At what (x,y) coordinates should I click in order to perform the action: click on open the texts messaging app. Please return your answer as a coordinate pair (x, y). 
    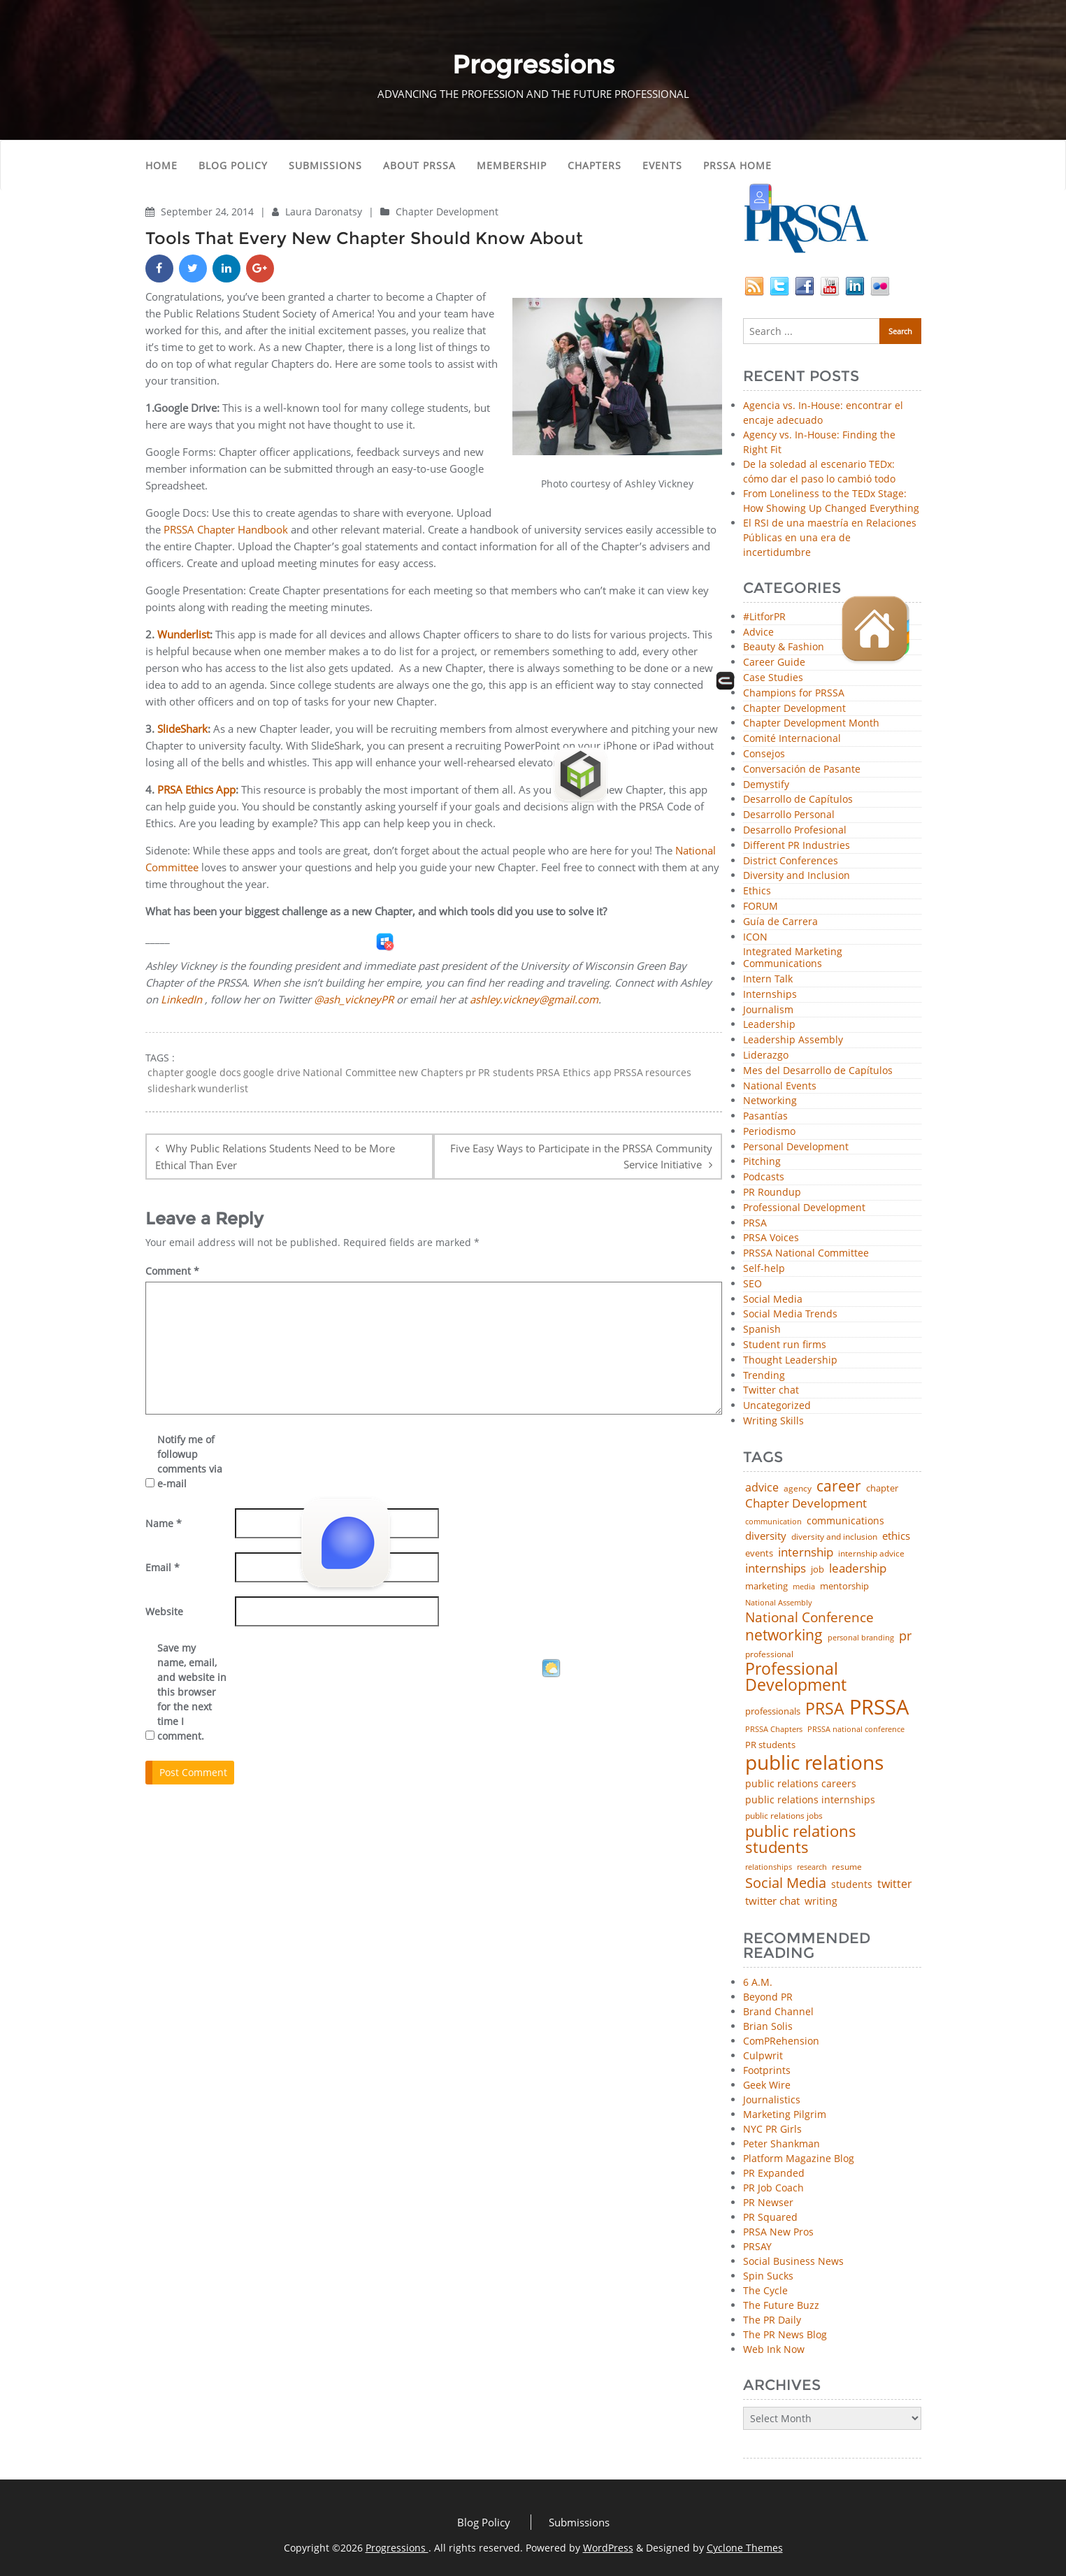
    Looking at the image, I should click on (345, 1543).